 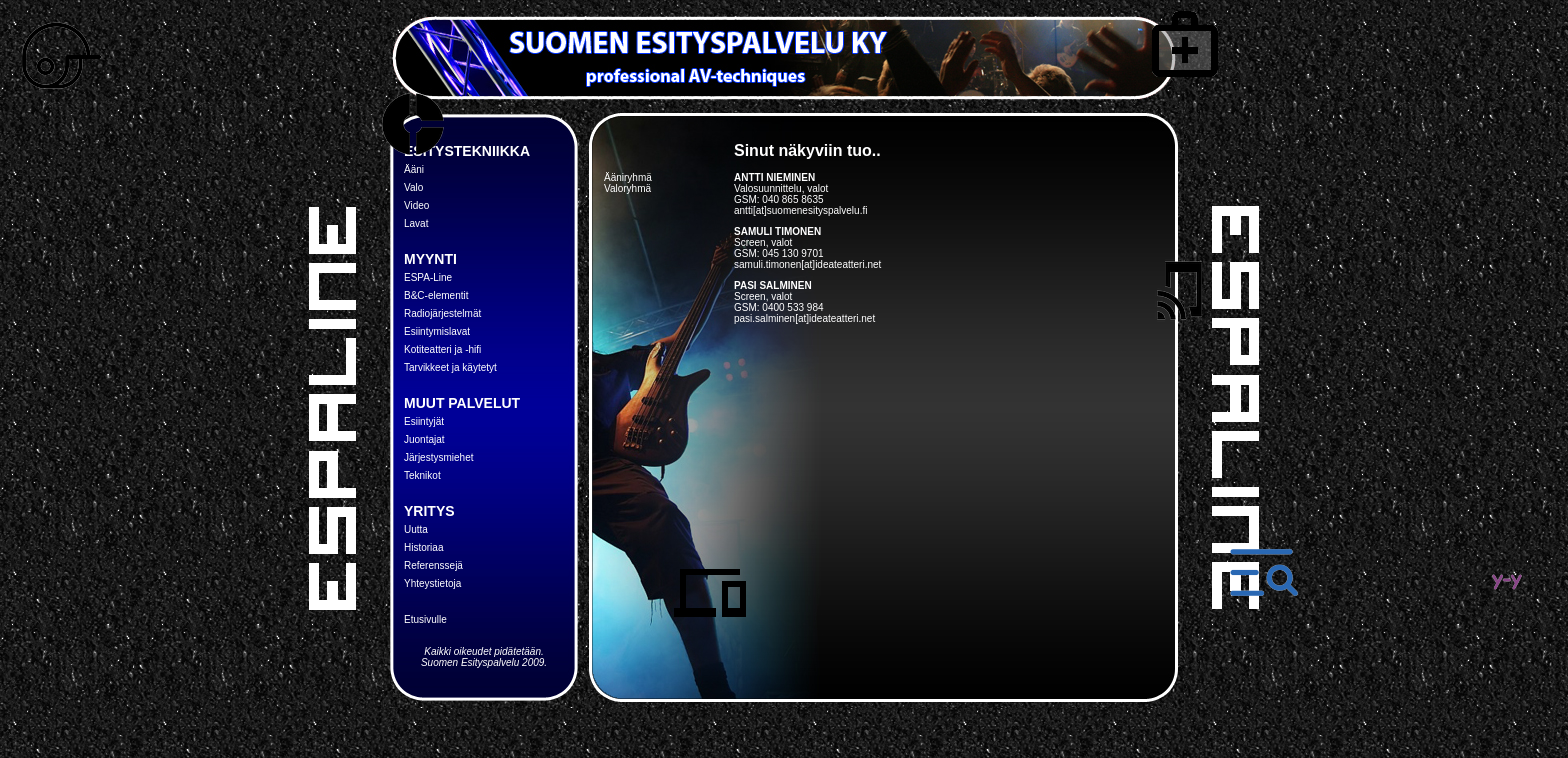 What do you see at coordinates (1507, 580) in the screenshot?
I see `represents a mathematical subtraction operation (y minus y)` at bounding box center [1507, 580].